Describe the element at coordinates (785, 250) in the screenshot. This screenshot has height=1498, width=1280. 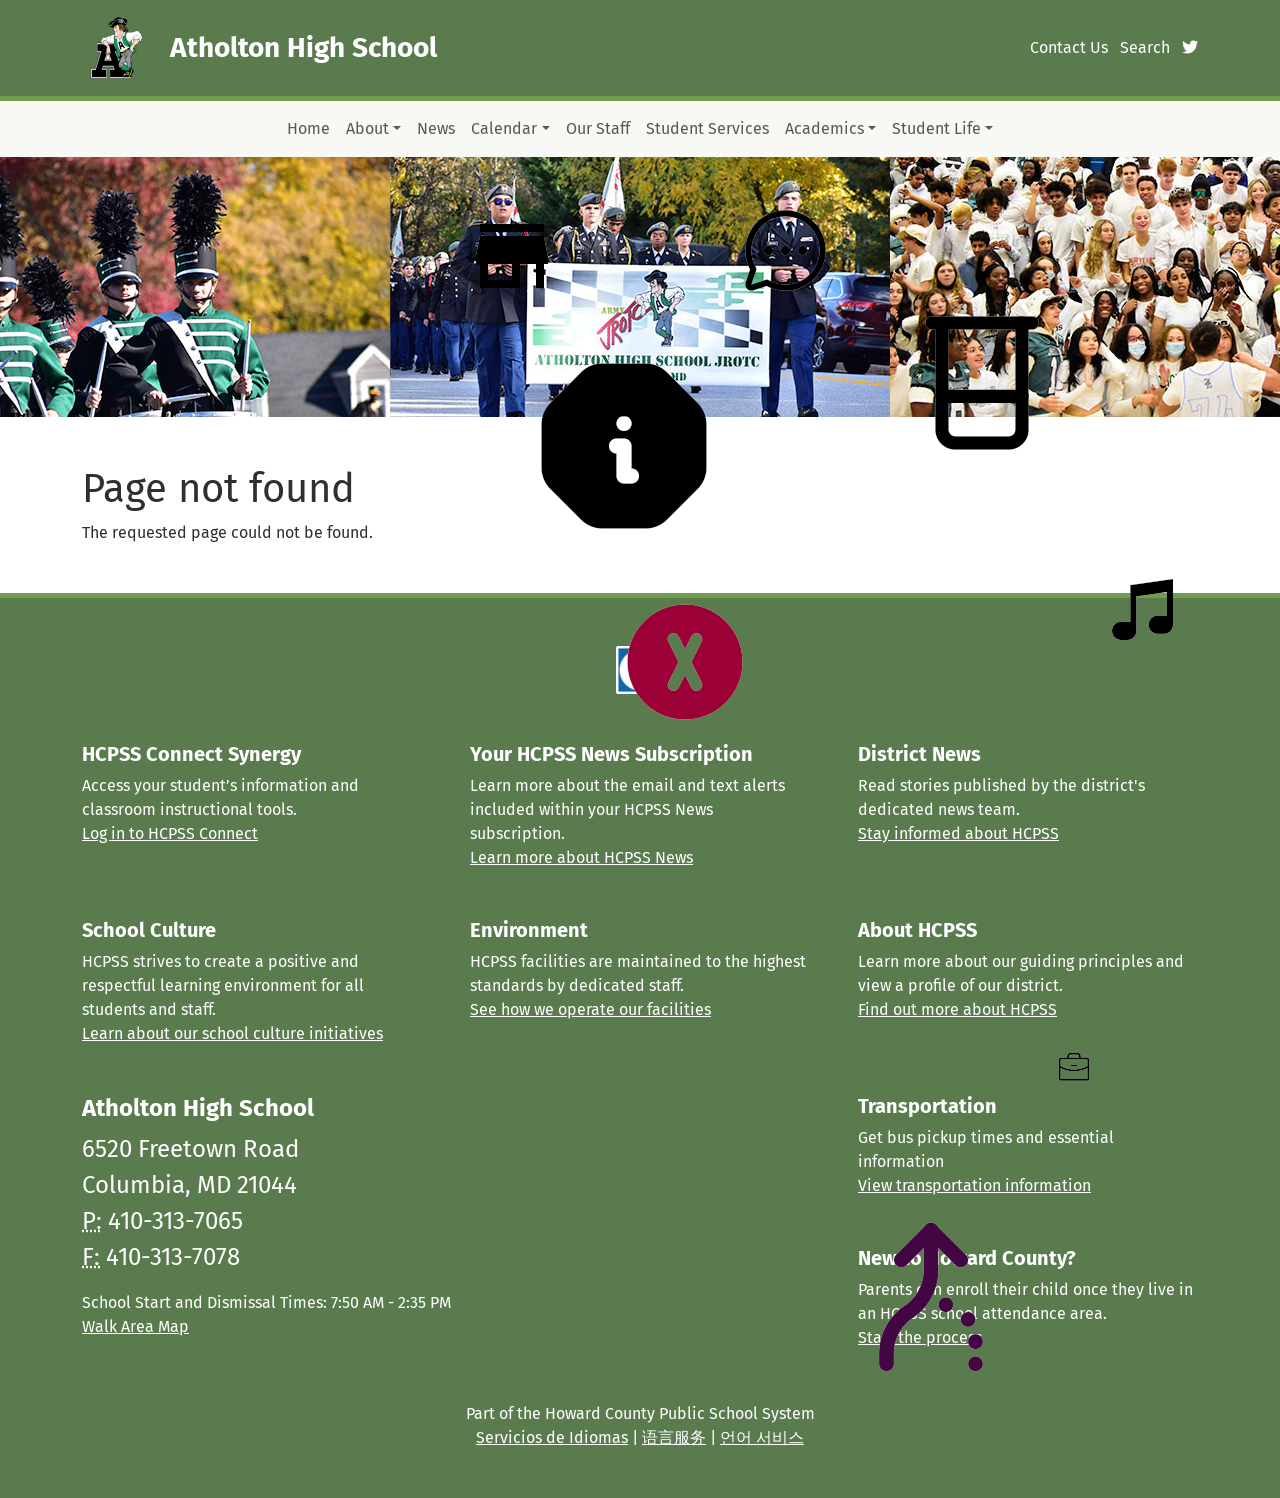
I see `open chat or messaging` at that location.